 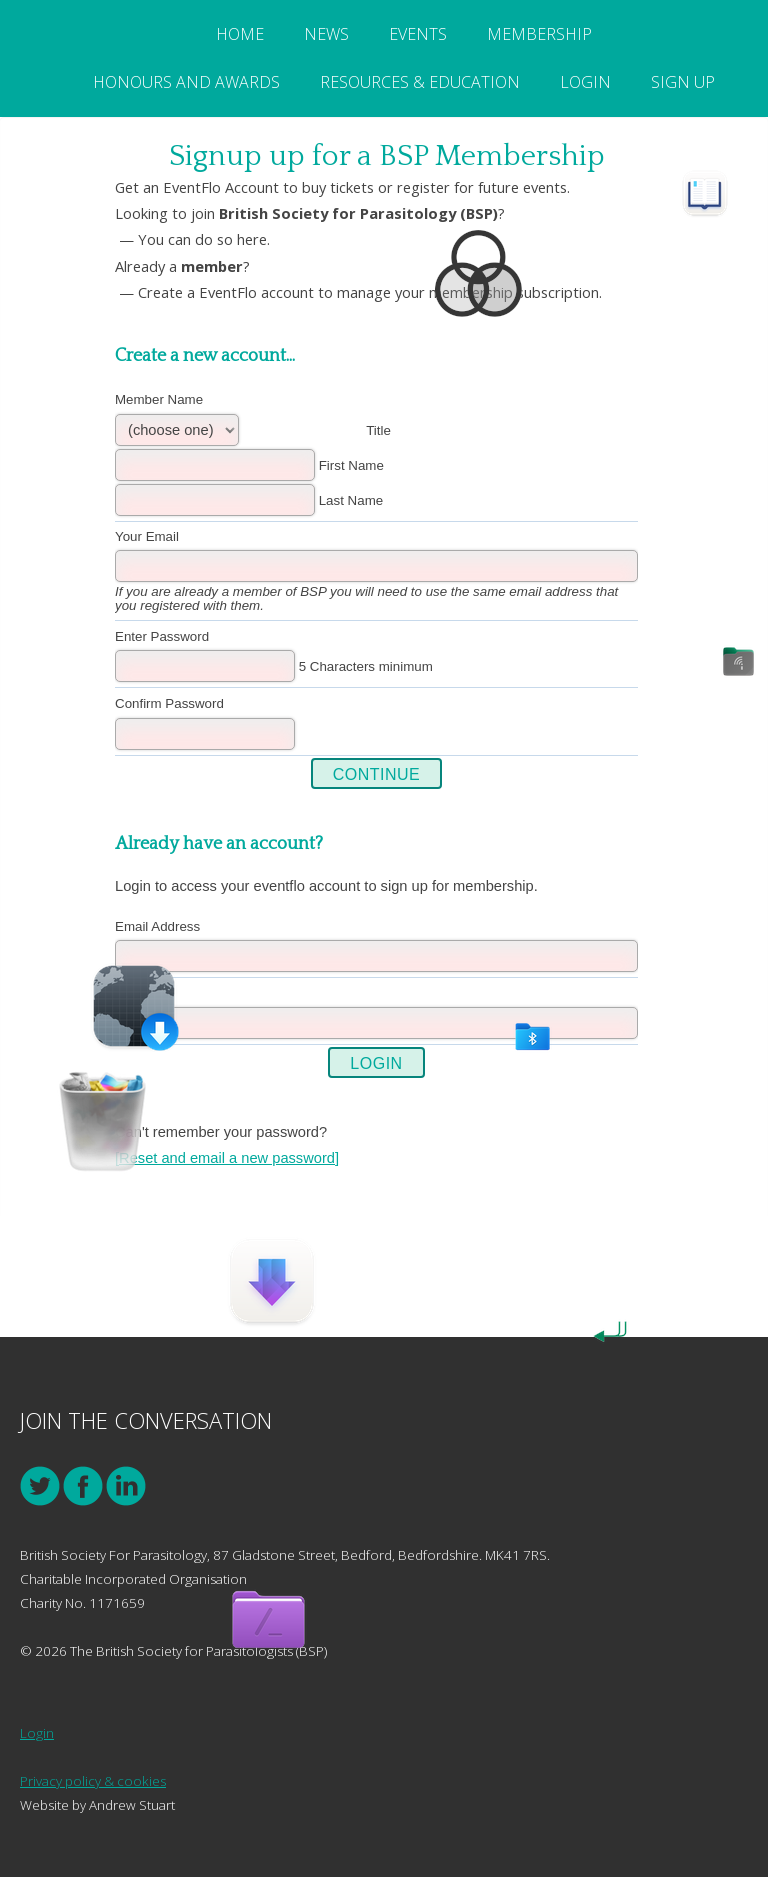 What do you see at coordinates (609, 1331) in the screenshot?
I see `reply to all recipients of an email` at bounding box center [609, 1331].